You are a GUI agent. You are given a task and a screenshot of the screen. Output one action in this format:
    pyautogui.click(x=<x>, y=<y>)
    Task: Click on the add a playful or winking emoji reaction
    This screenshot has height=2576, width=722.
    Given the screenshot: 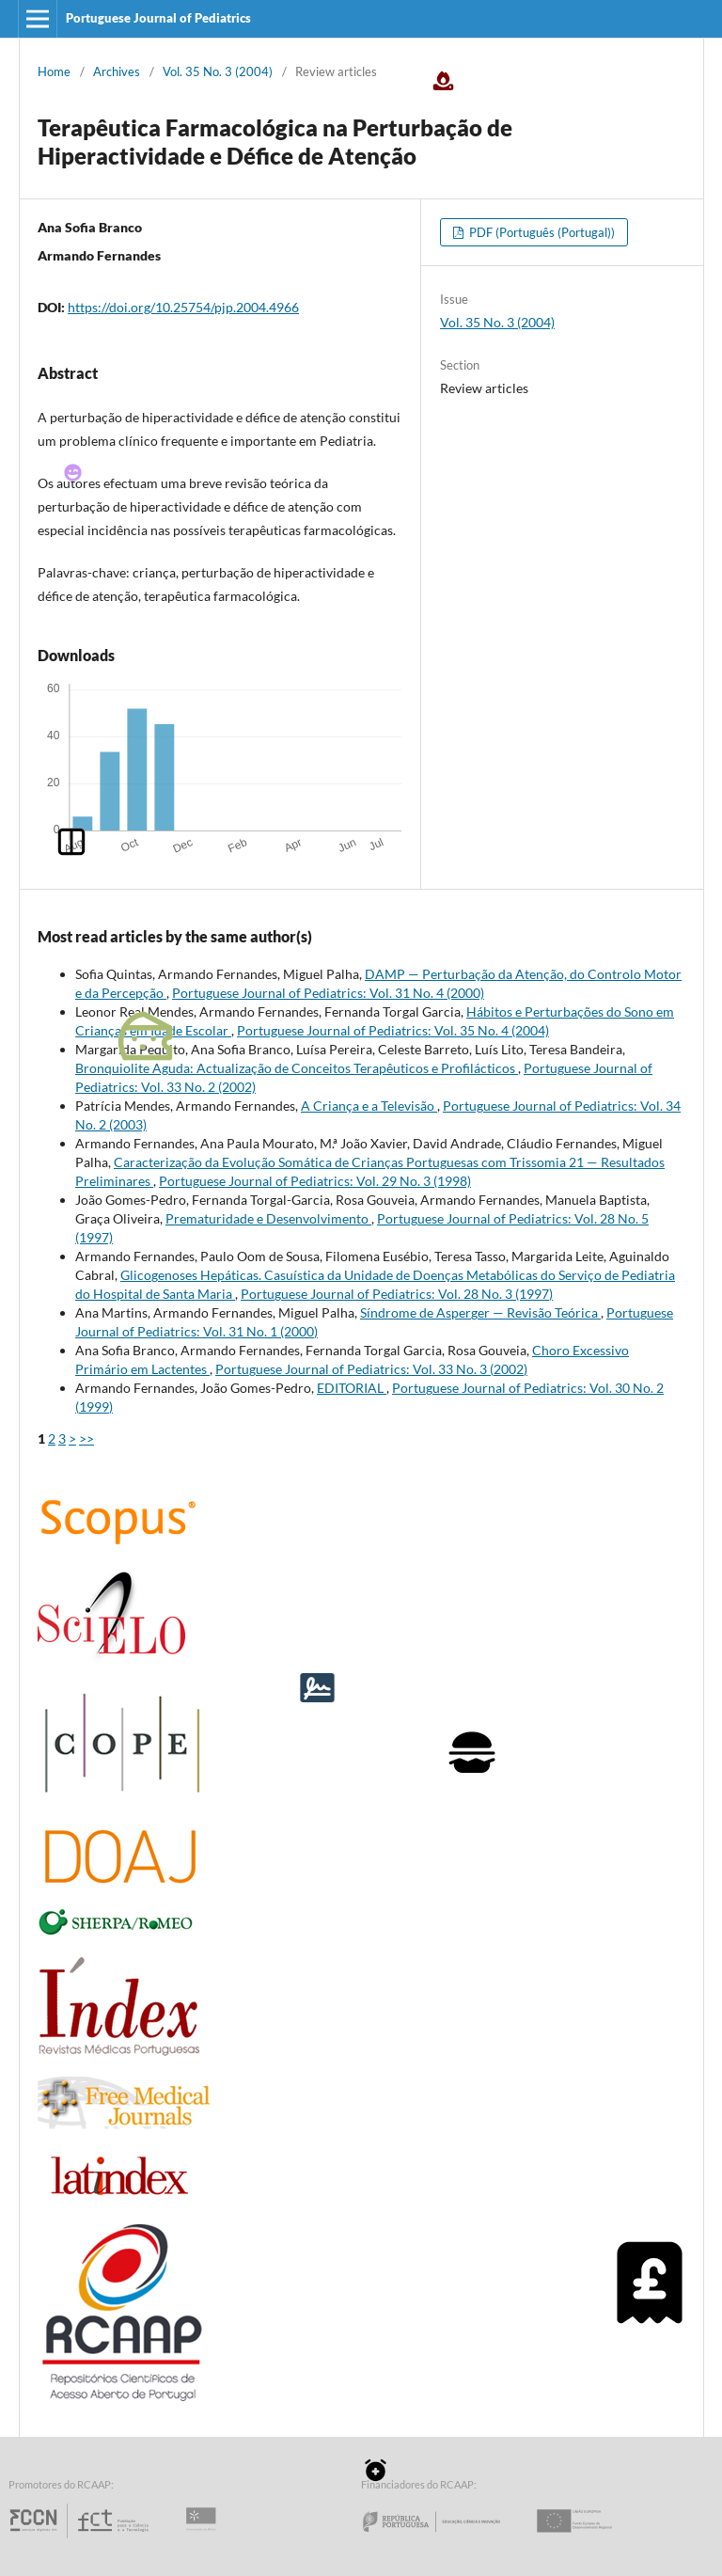 What is the action you would take?
    pyautogui.click(x=72, y=472)
    